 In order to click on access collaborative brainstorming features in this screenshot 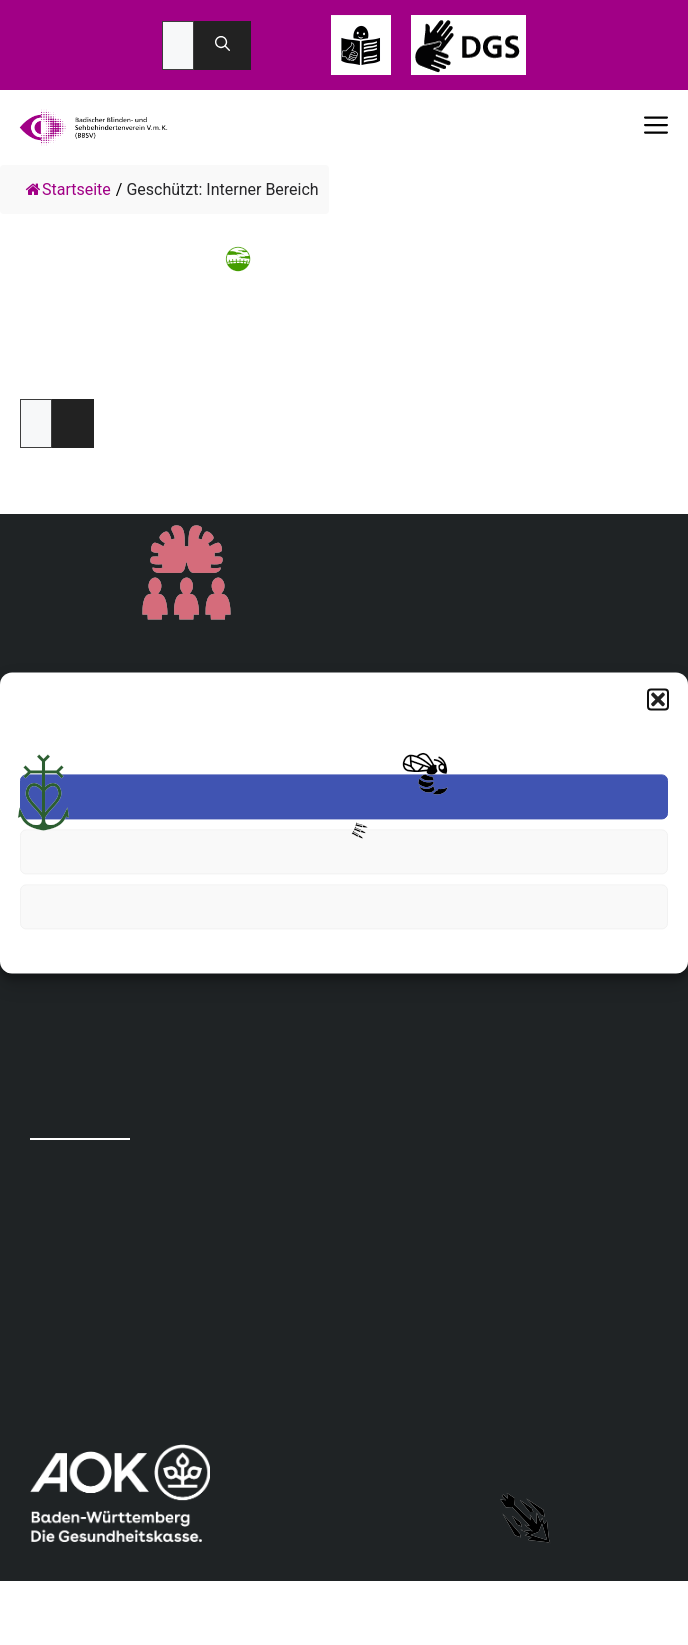, I will do `click(186, 572)`.